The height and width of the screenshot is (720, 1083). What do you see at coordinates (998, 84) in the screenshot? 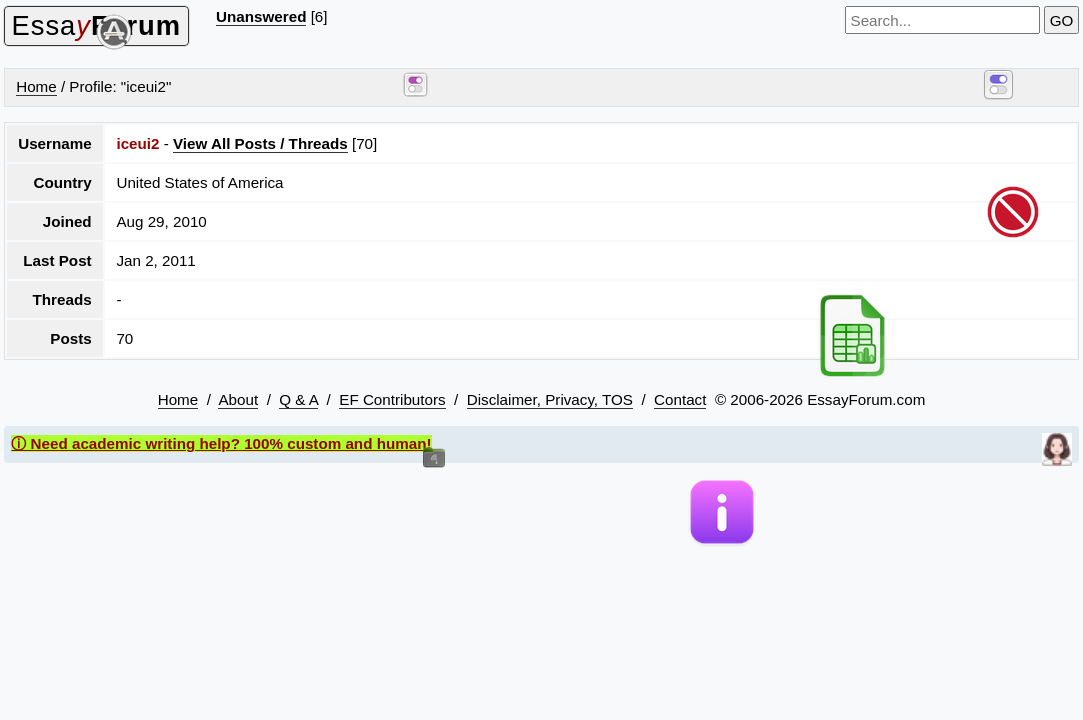
I see `open desktop preferences or settings` at bounding box center [998, 84].